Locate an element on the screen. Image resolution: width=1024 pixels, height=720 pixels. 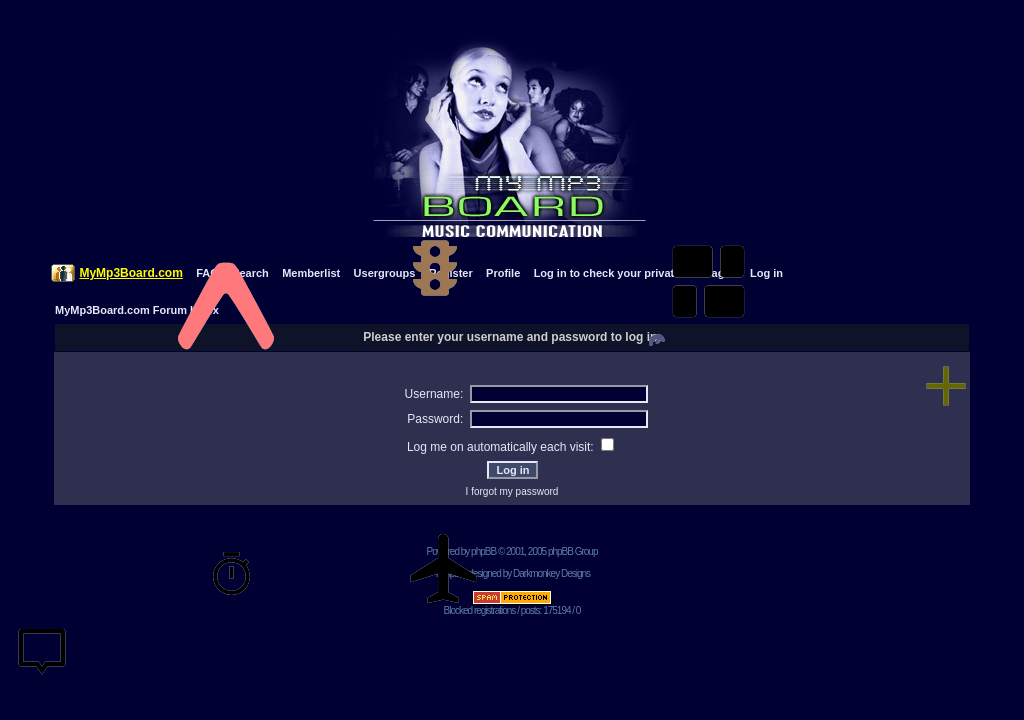
start or set a timer is located at coordinates (231, 574).